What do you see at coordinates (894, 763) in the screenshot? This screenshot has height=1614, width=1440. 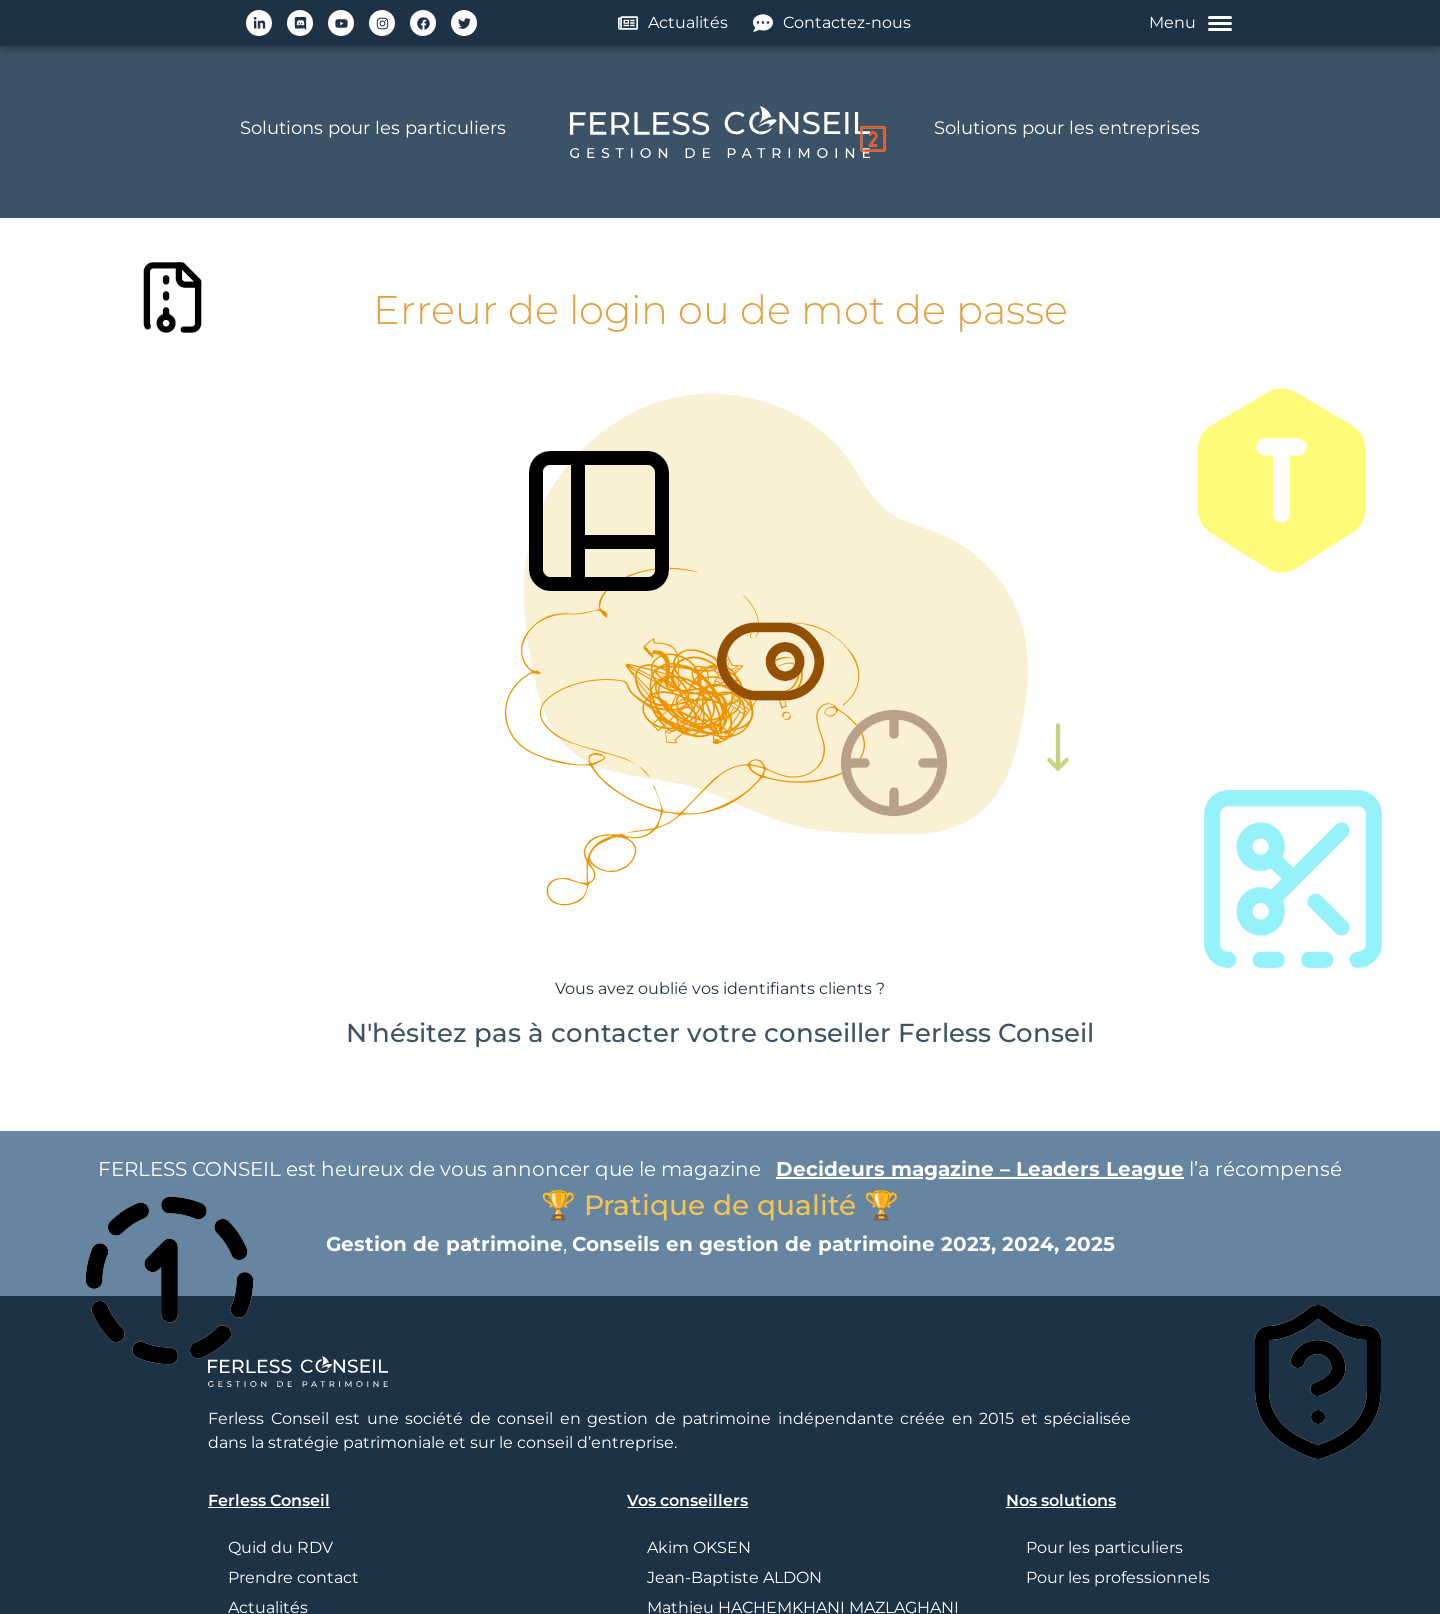 I see `center map on current location` at bounding box center [894, 763].